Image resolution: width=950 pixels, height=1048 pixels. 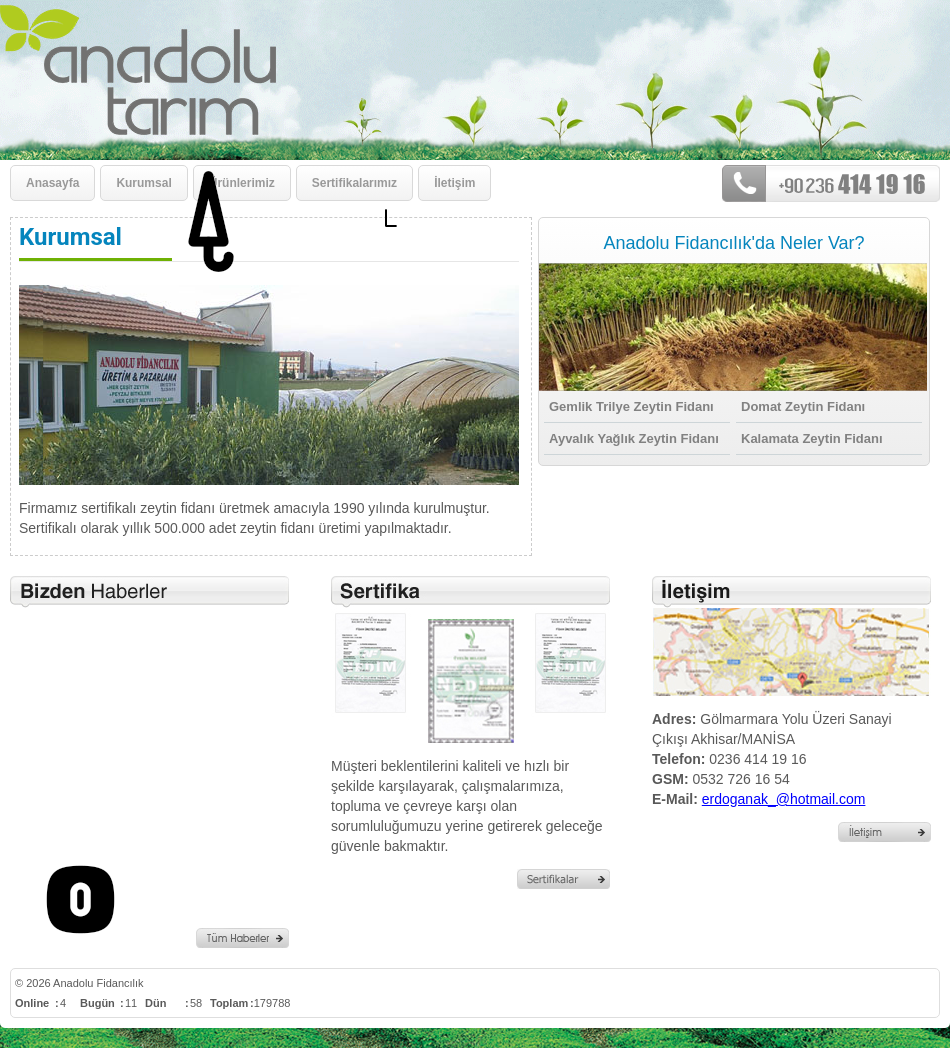 What do you see at coordinates (208, 221) in the screenshot?
I see `indicates dry or clear weather conditions` at bounding box center [208, 221].